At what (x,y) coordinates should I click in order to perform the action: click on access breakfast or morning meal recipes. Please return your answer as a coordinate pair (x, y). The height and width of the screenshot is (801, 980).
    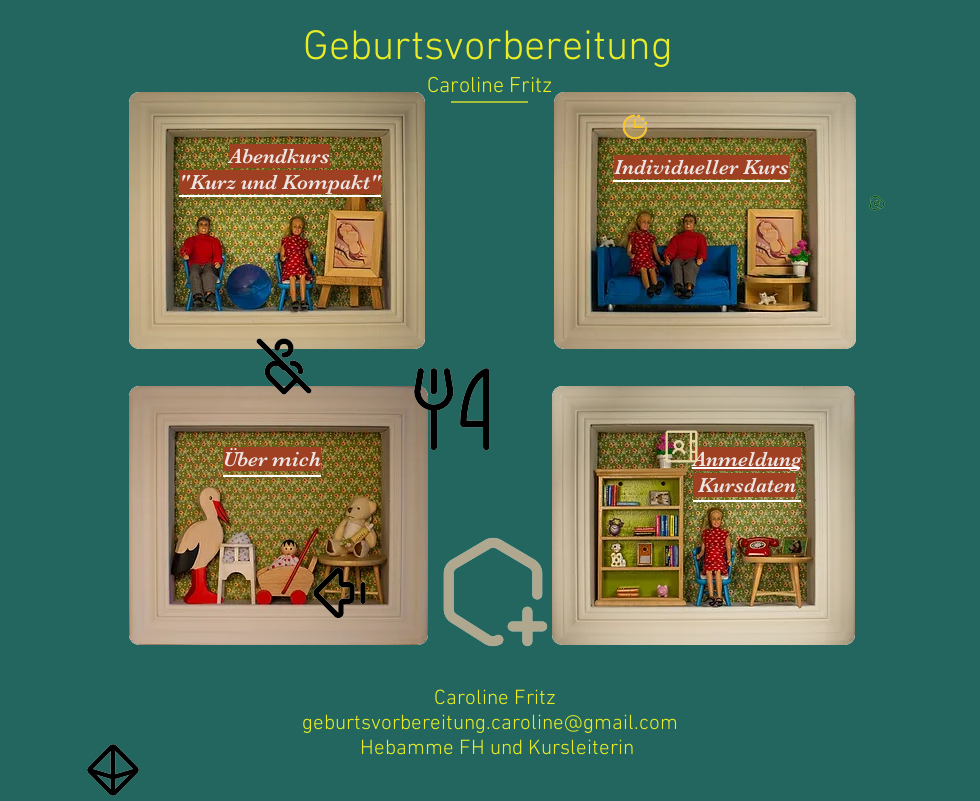
    Looking at the image, I should click on (877, 203).